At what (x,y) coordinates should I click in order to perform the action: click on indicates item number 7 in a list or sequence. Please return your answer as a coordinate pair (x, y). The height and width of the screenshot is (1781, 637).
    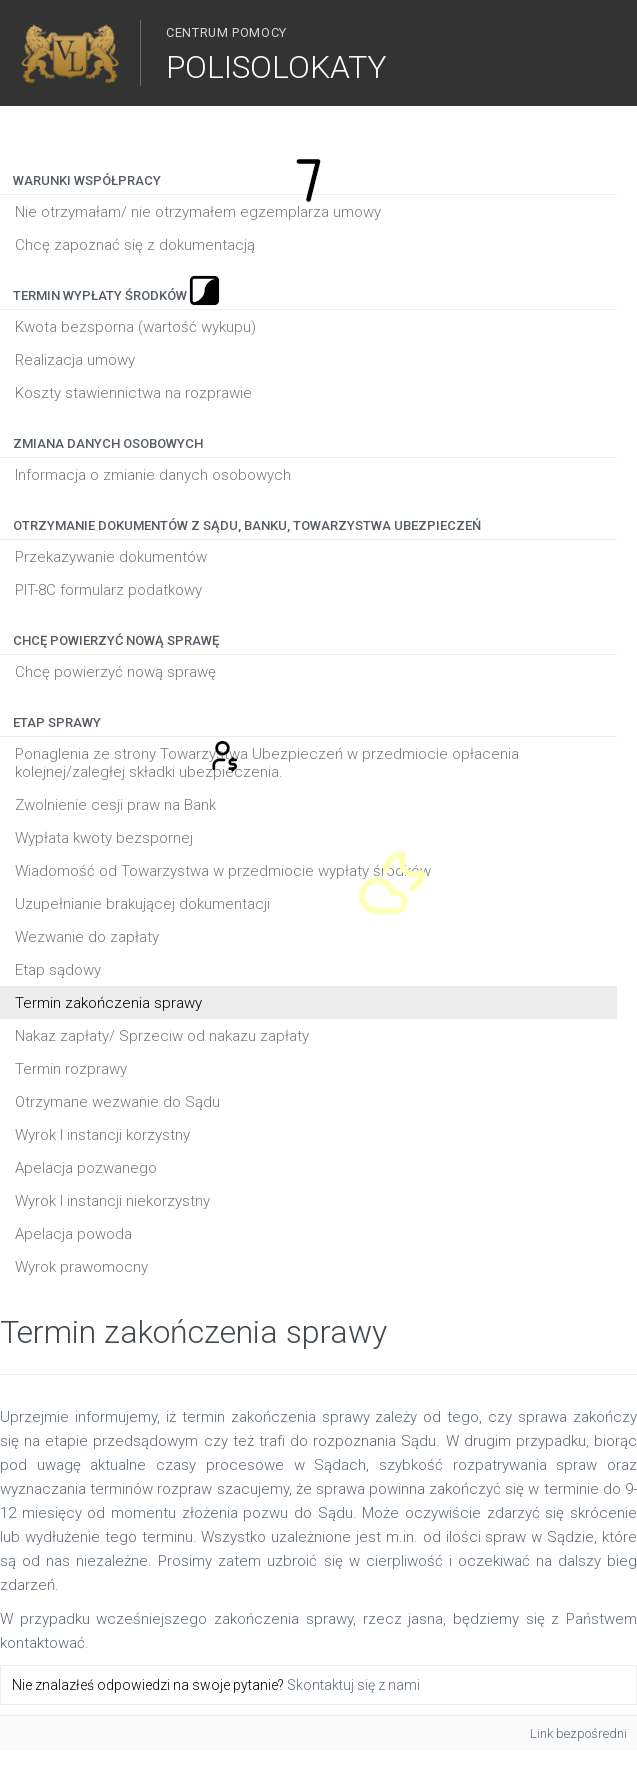
    Looking at the image, I should click on (308, 180).